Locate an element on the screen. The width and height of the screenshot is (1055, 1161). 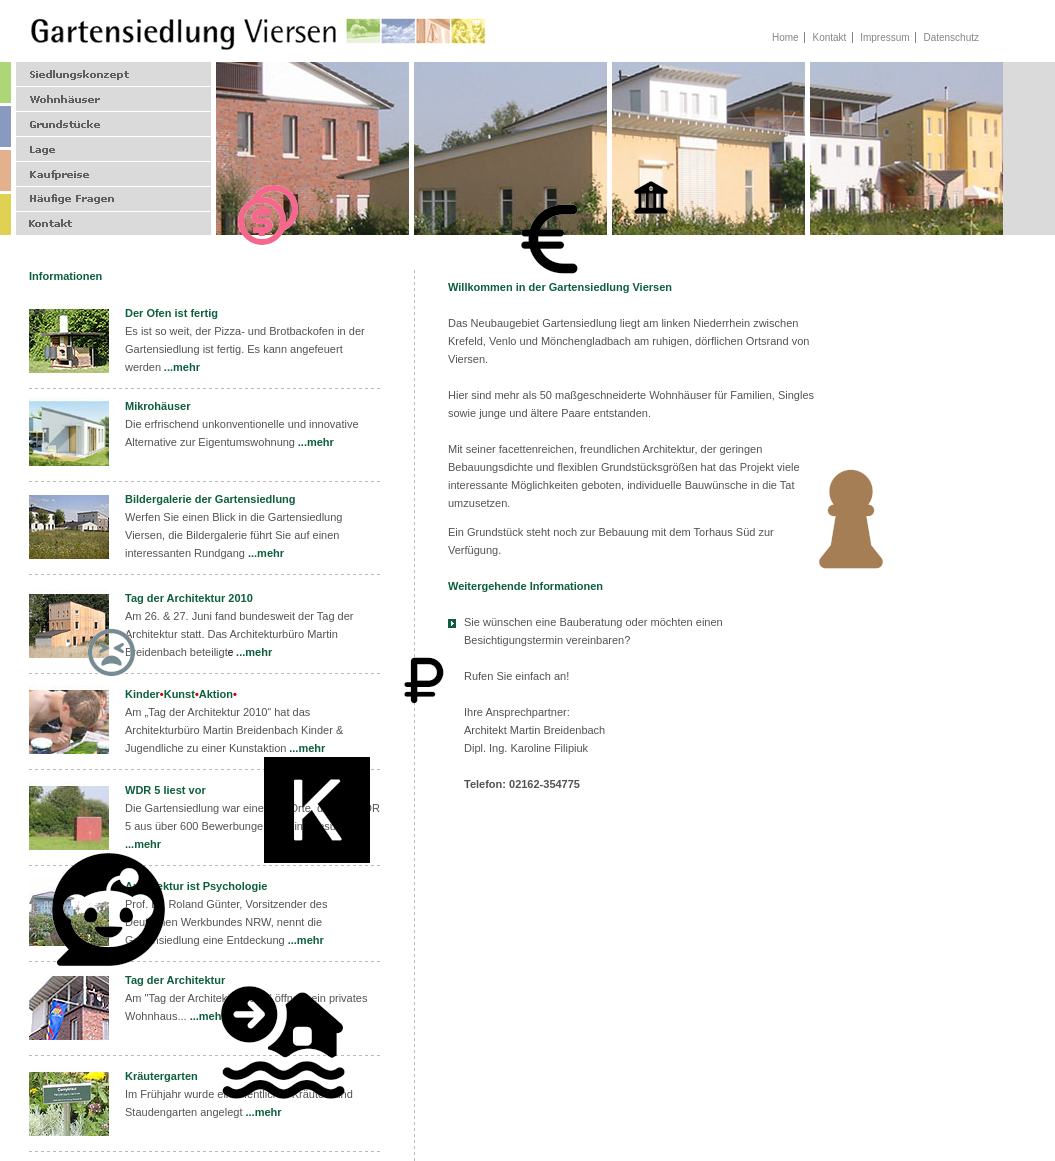
indicates russian ruble currency is located at coordinates (425, 680).